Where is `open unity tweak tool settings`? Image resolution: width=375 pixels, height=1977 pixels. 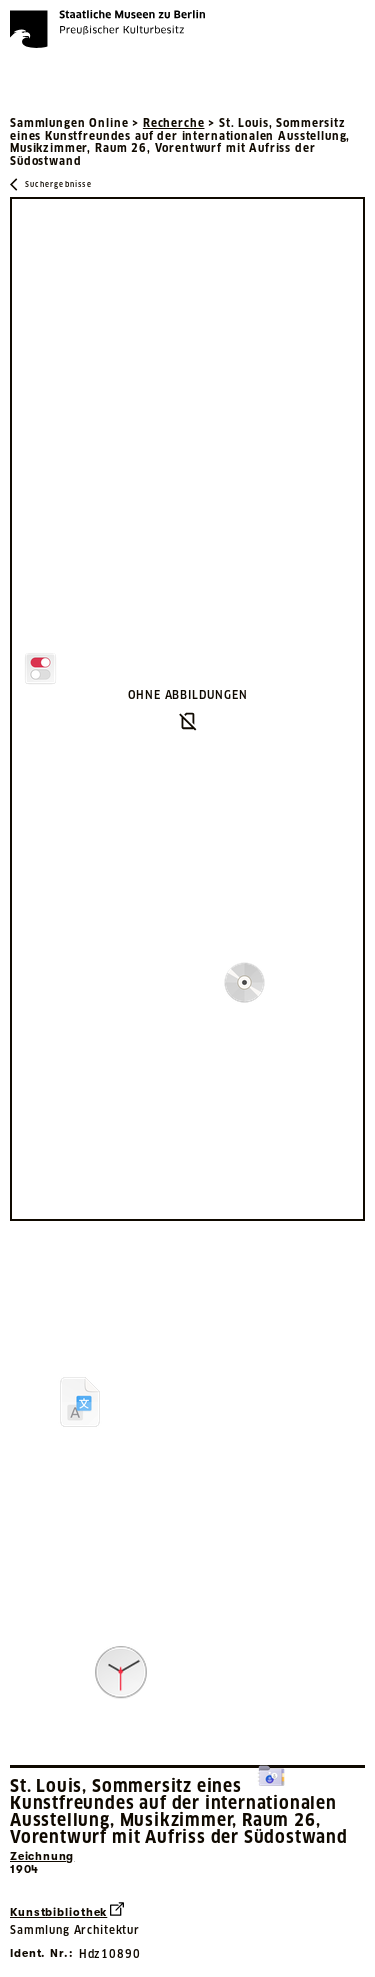
open unity tweak tool settings is located at coordinates (40, 668).